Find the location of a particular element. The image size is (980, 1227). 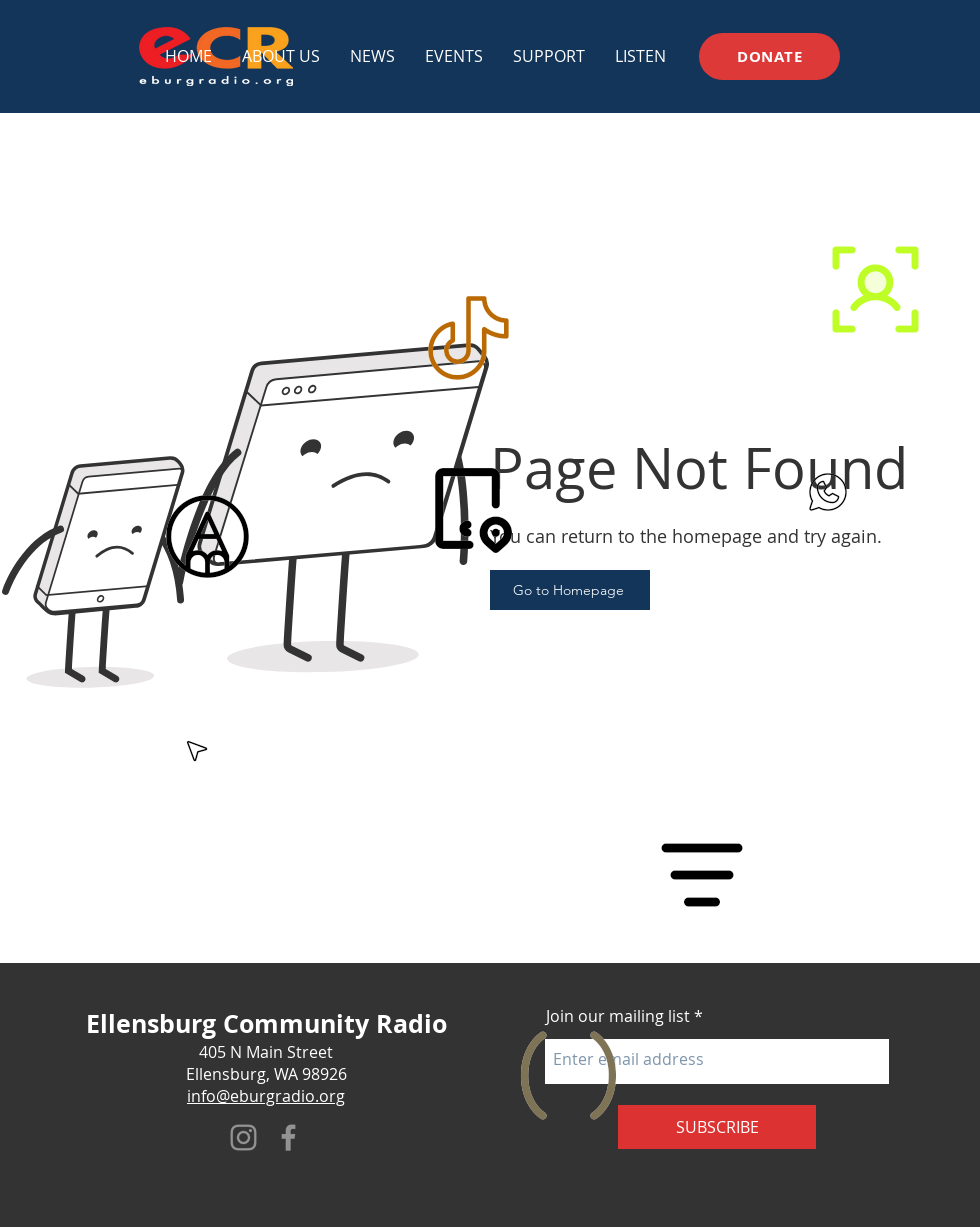

edit your profile is located at coordinates (207, 536).